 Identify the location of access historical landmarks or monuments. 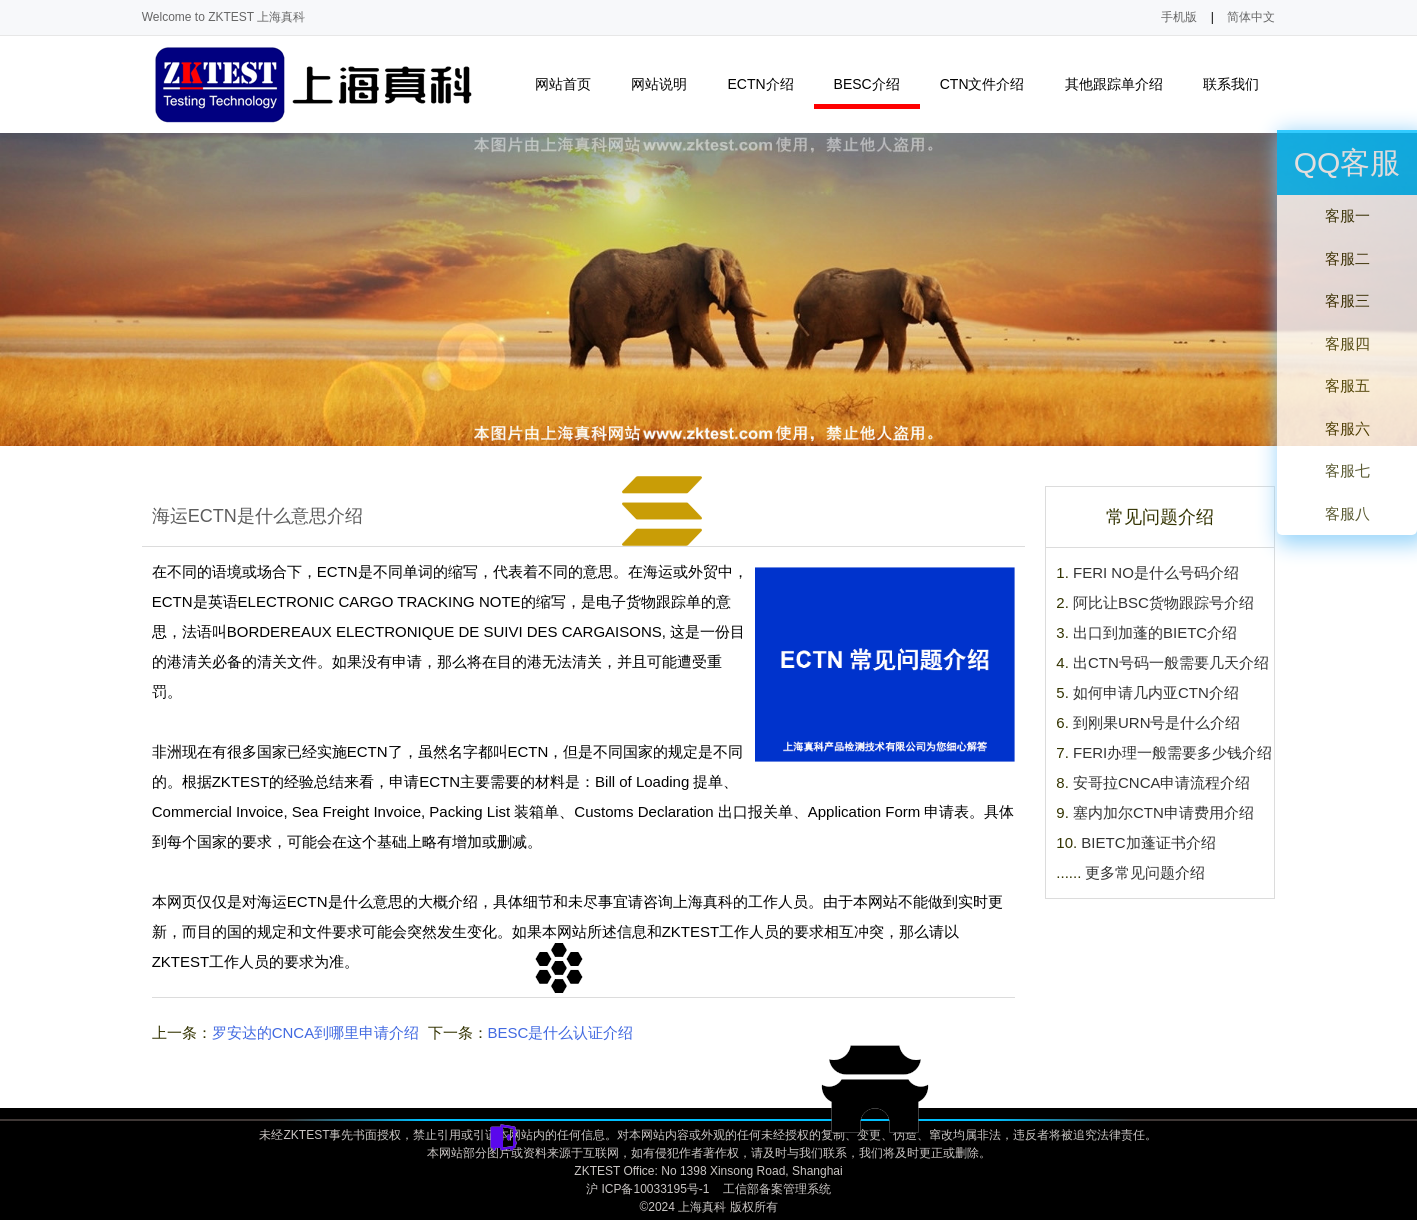
(875, 1089).